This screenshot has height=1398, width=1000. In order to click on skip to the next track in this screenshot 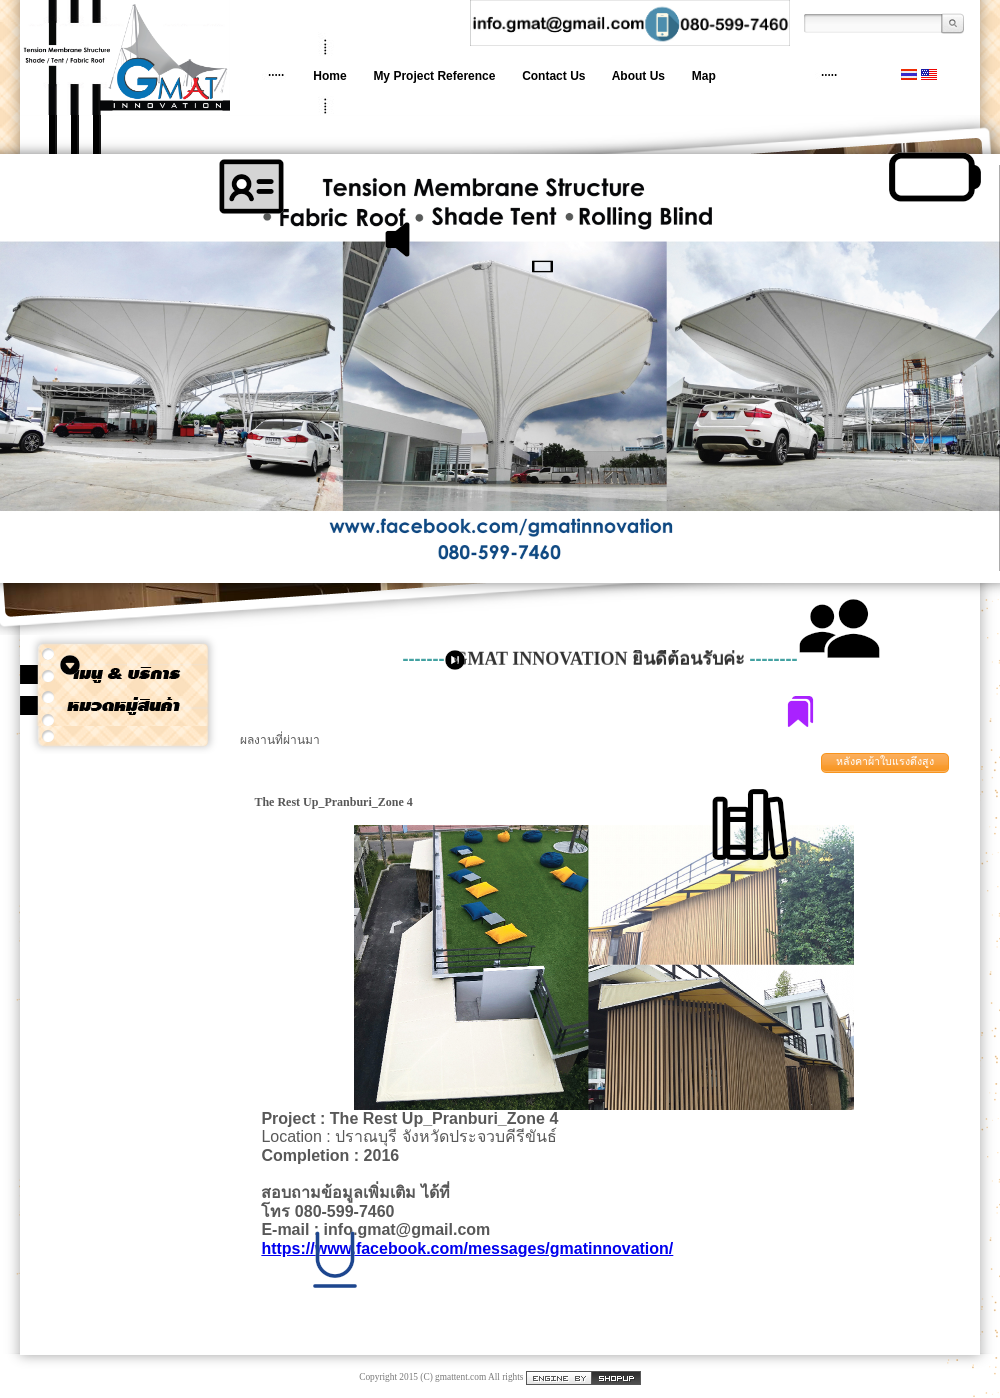, I will do `click(455, 660)`.